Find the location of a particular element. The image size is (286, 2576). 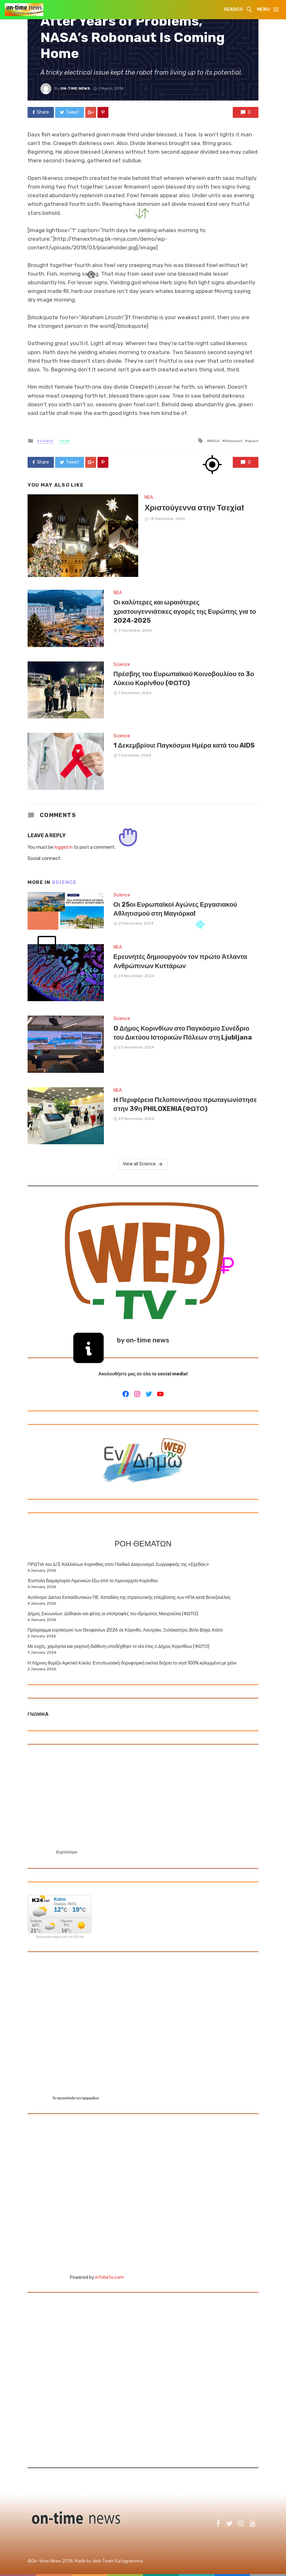

view more information or details is located at coordinates (88, 1348).